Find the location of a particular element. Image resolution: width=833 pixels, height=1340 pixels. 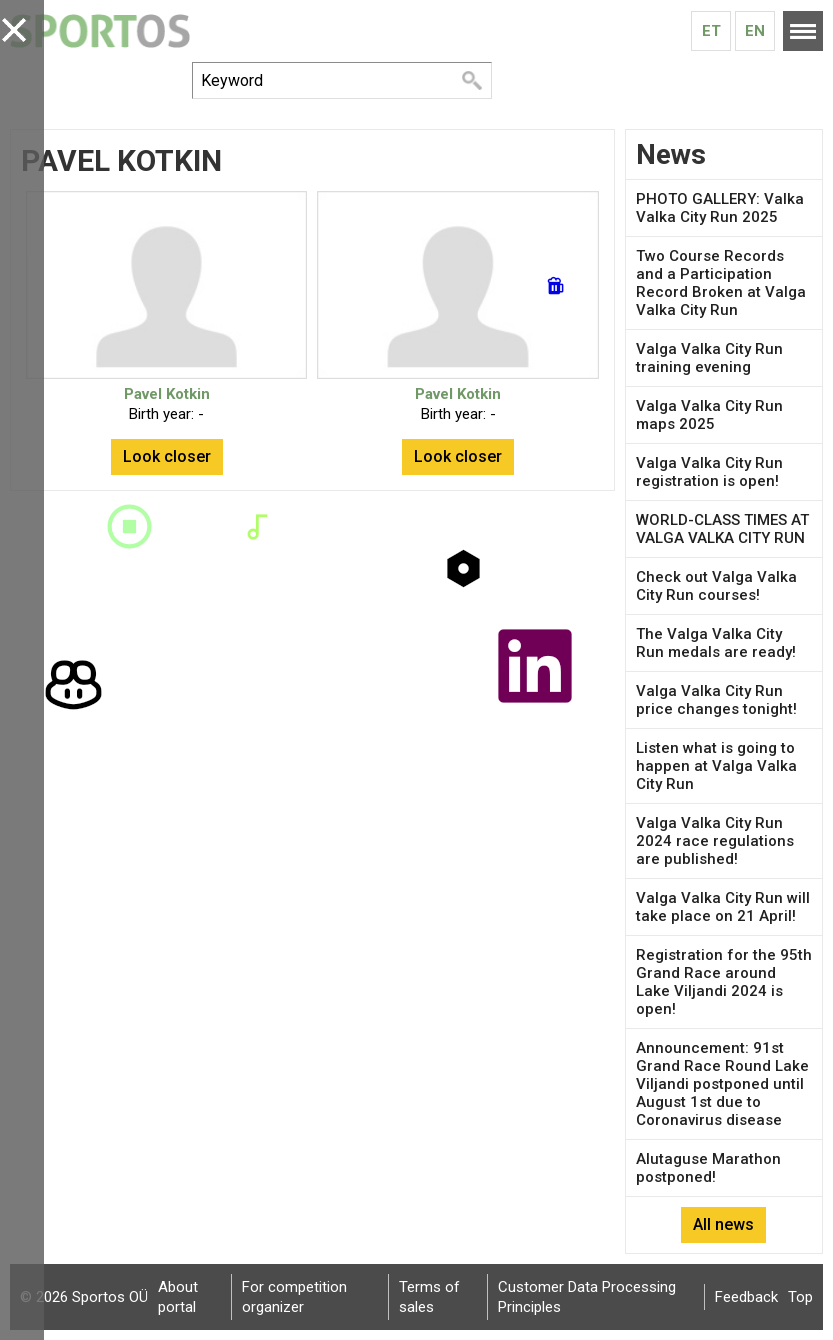

open LinkedIn profile is located at coordinates (535, 666).